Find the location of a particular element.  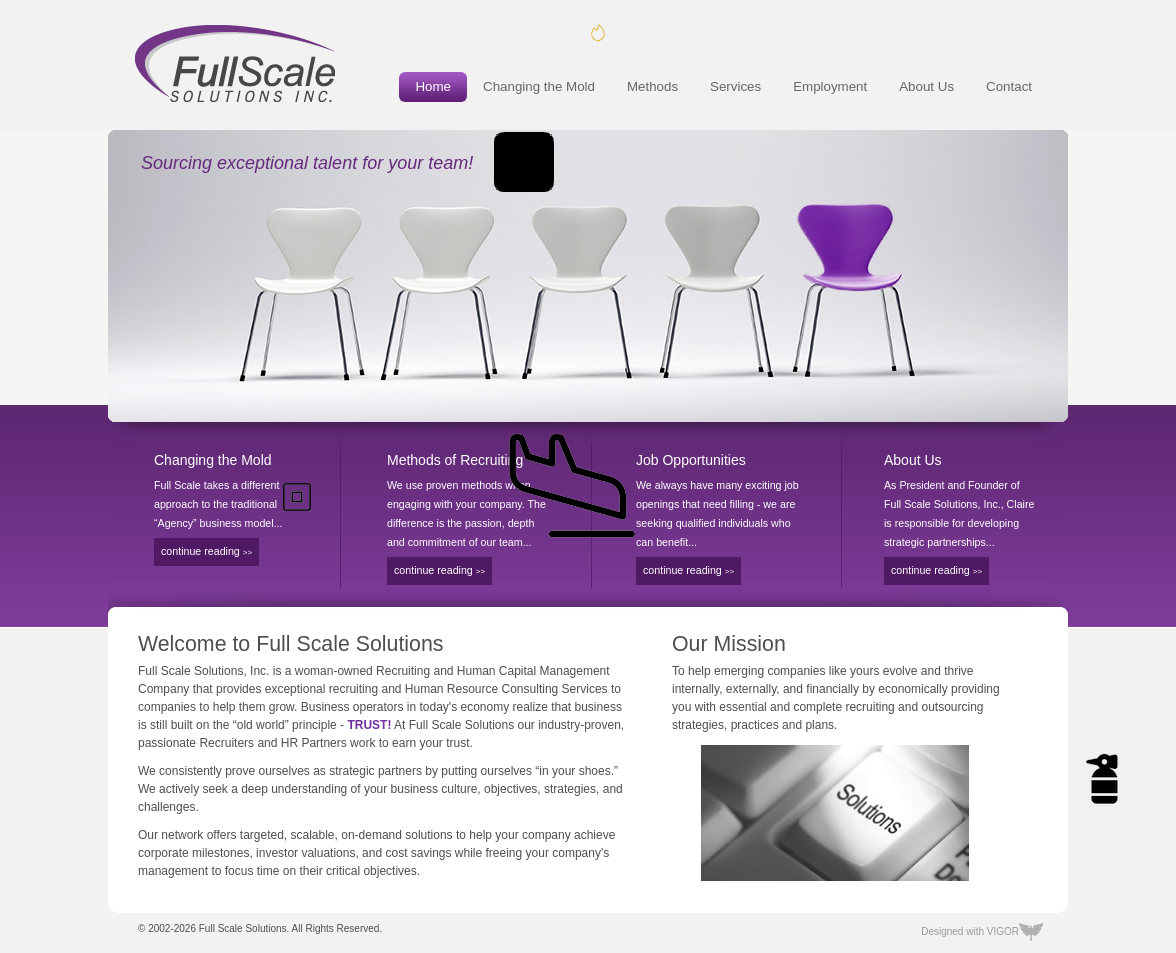

indicates trending or popular content is located at coordinates (598, 33).